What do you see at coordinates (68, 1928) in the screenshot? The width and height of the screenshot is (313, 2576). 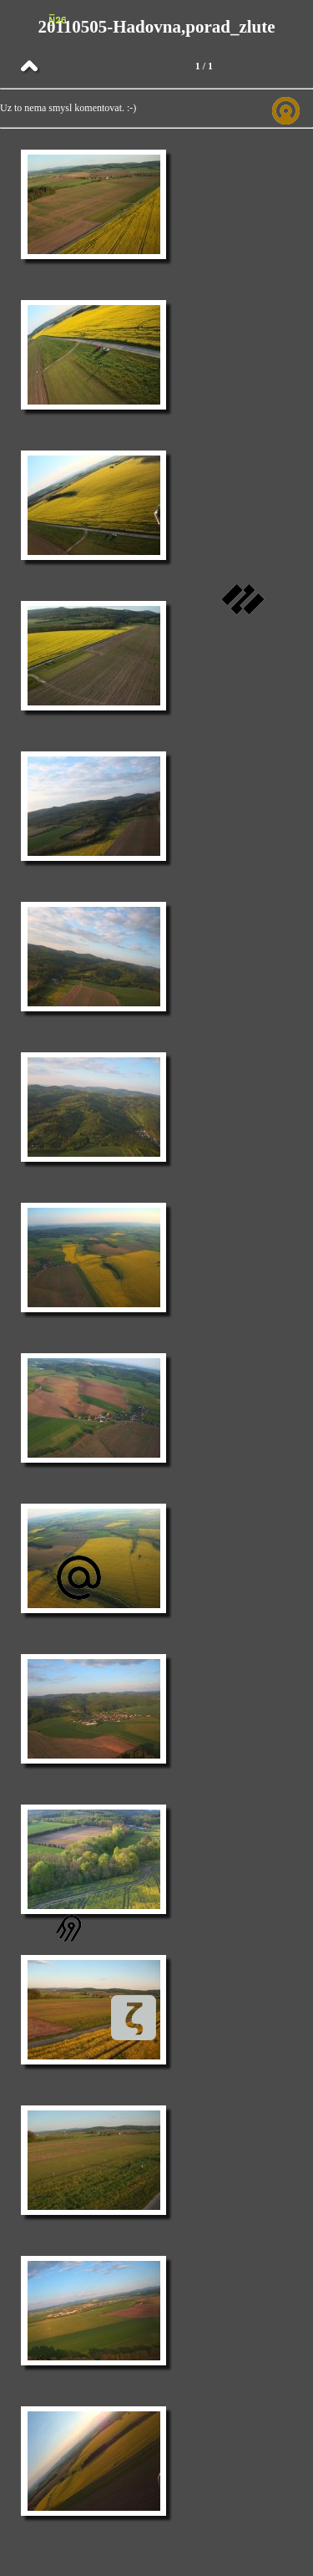 I see `airbyte logo - a data integration platform` at bounding box center [68, 1928].